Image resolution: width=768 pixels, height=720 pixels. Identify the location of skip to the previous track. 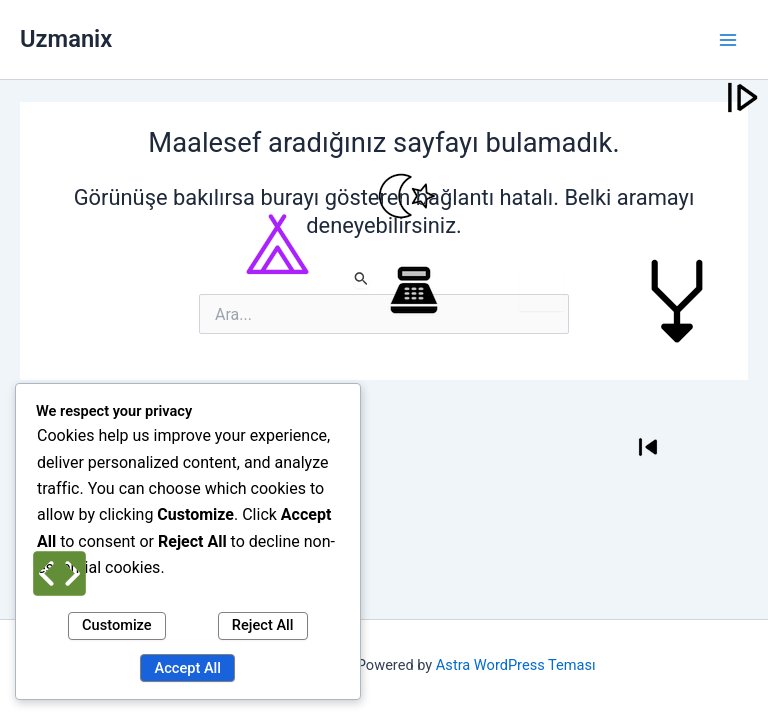
(648, 447).